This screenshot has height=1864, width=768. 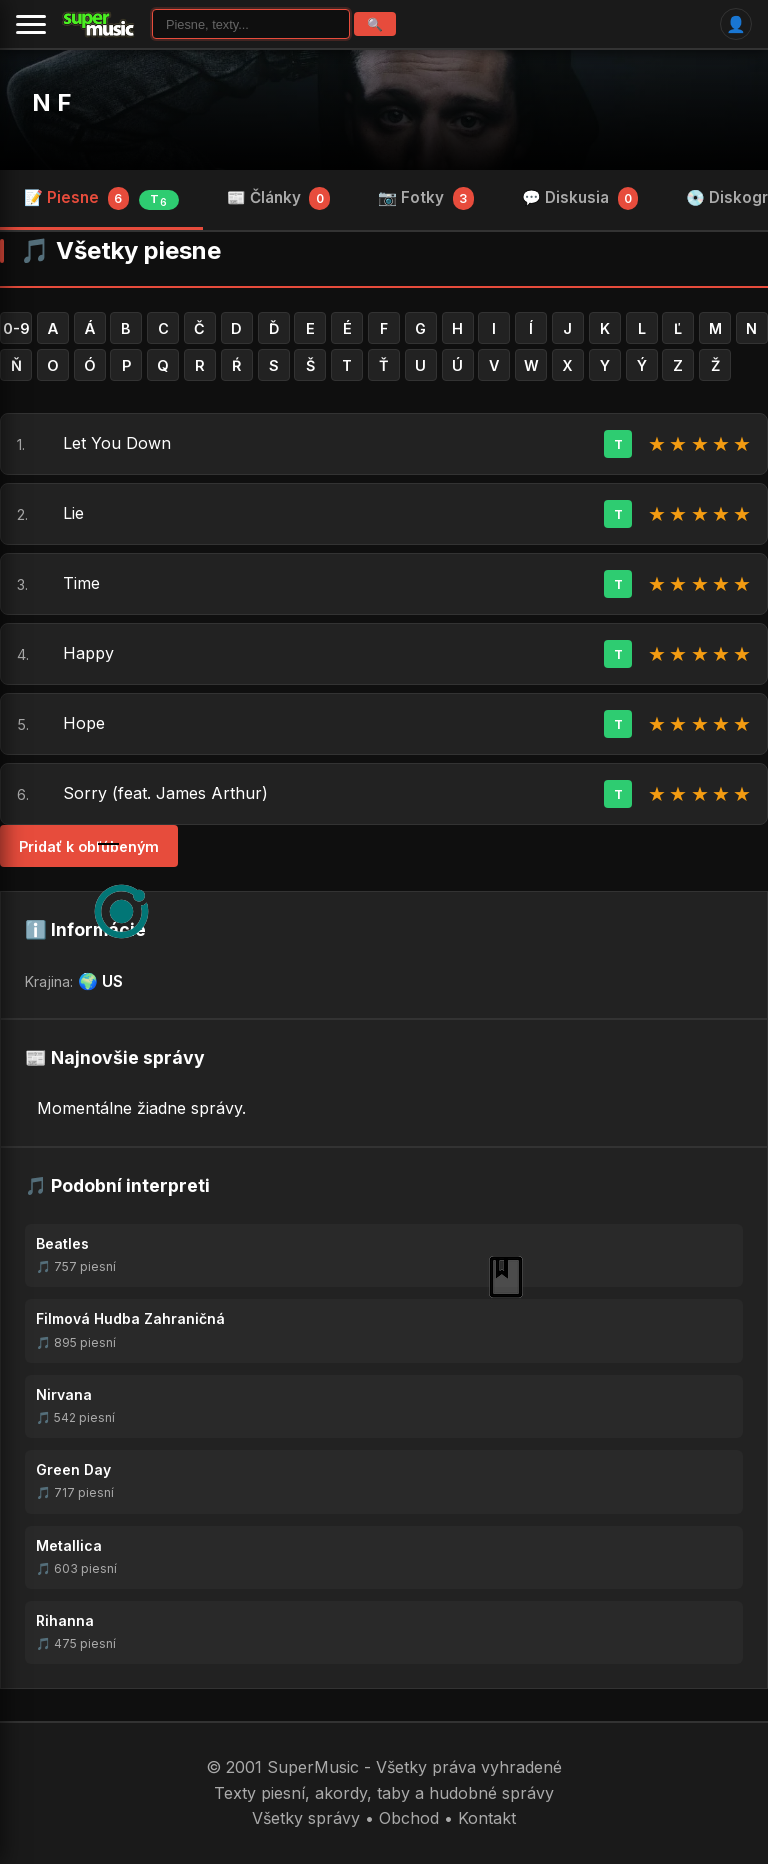 What do you see at coordinates (108, 853) in the screenshot?
I see `maximize window to full screen` at bounding box center [108, 853].